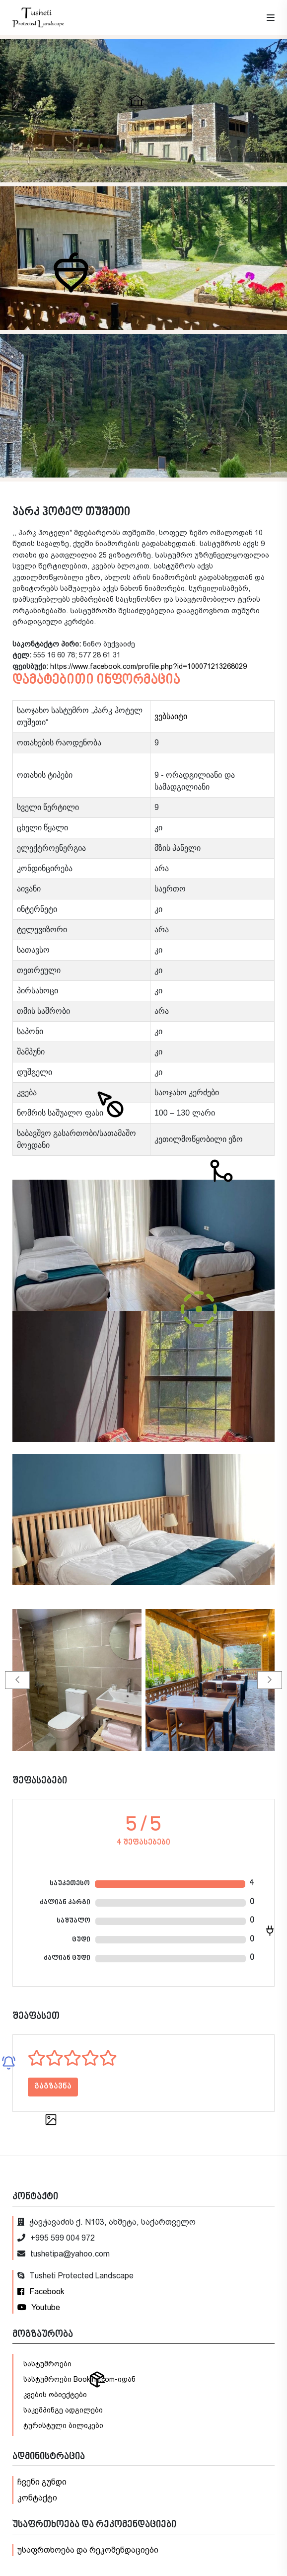 This screenshot has width=287, height=2576. What do you see at coordinates (8, 2063) in the screenshot?
I see `indicates an active notification or alert` at bounding box center [8, 2063].